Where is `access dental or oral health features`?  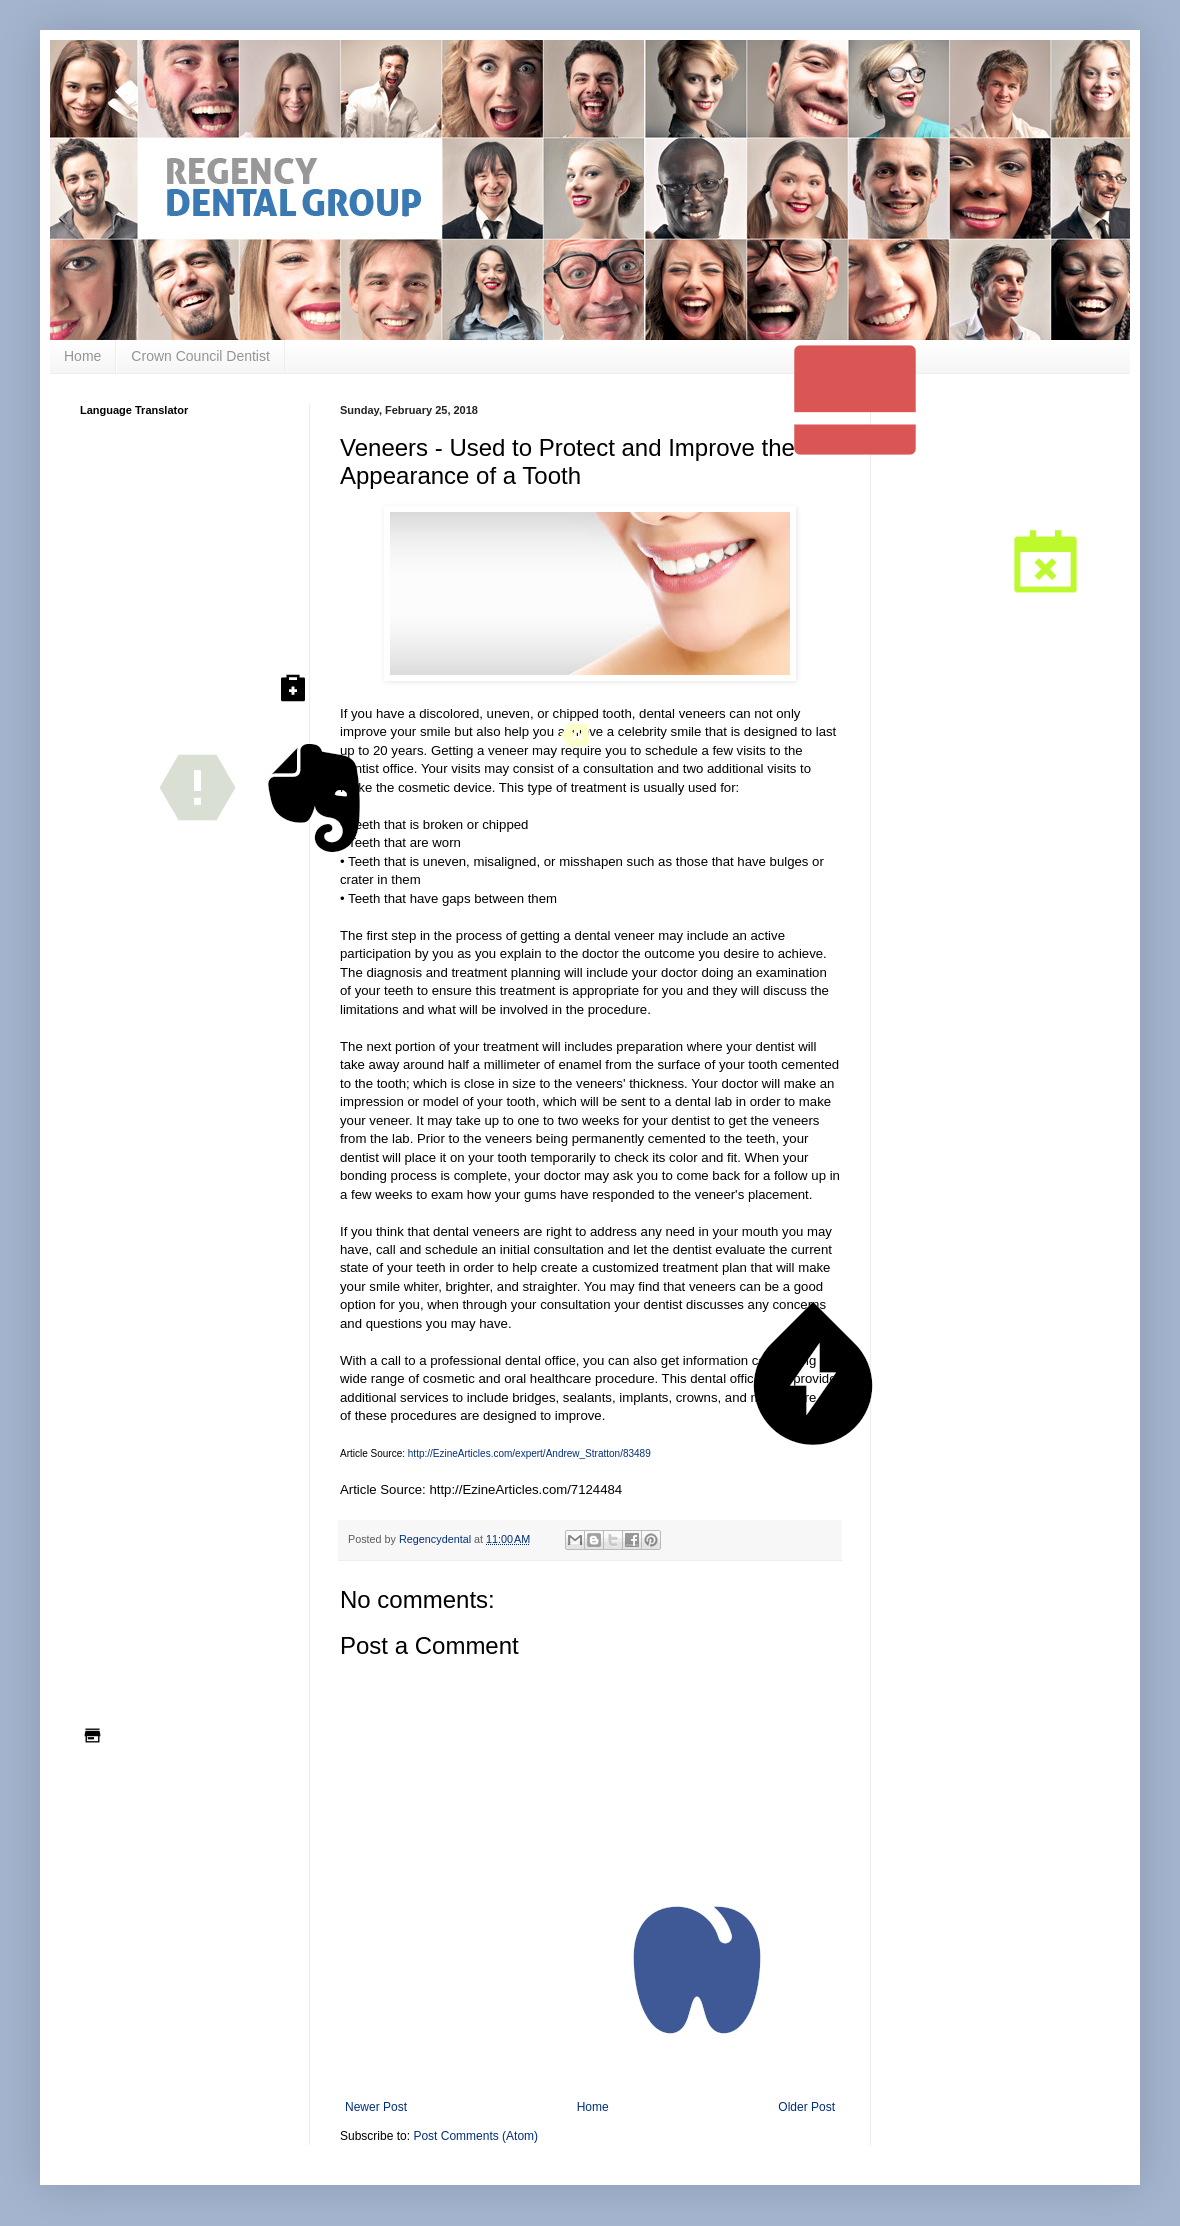 access dental or oral health features is located at coordinates (697, 1970).